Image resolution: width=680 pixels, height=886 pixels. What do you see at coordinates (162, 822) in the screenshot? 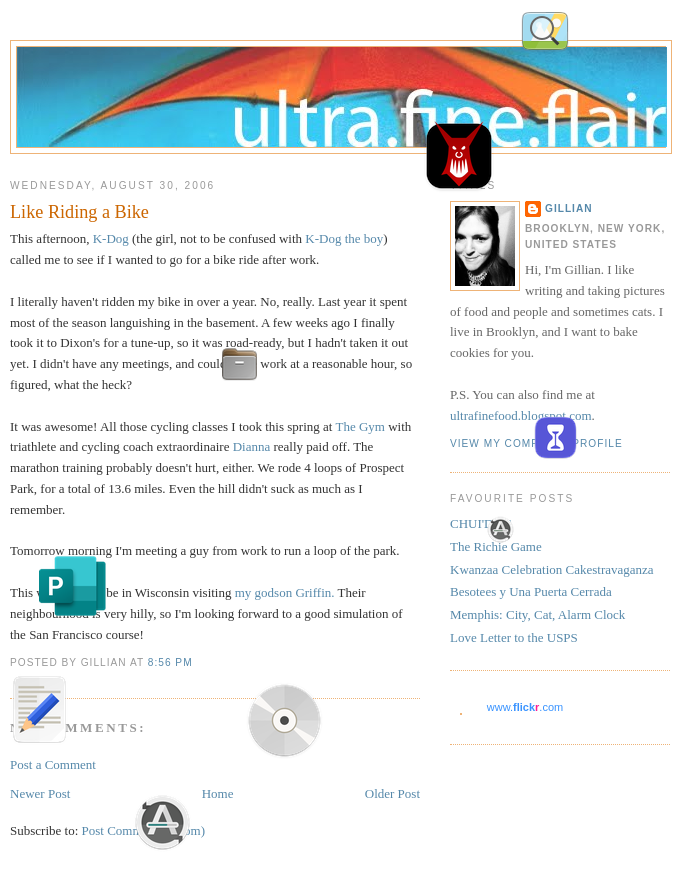
I see `check for available software updates` at bounding box center [162, 822].